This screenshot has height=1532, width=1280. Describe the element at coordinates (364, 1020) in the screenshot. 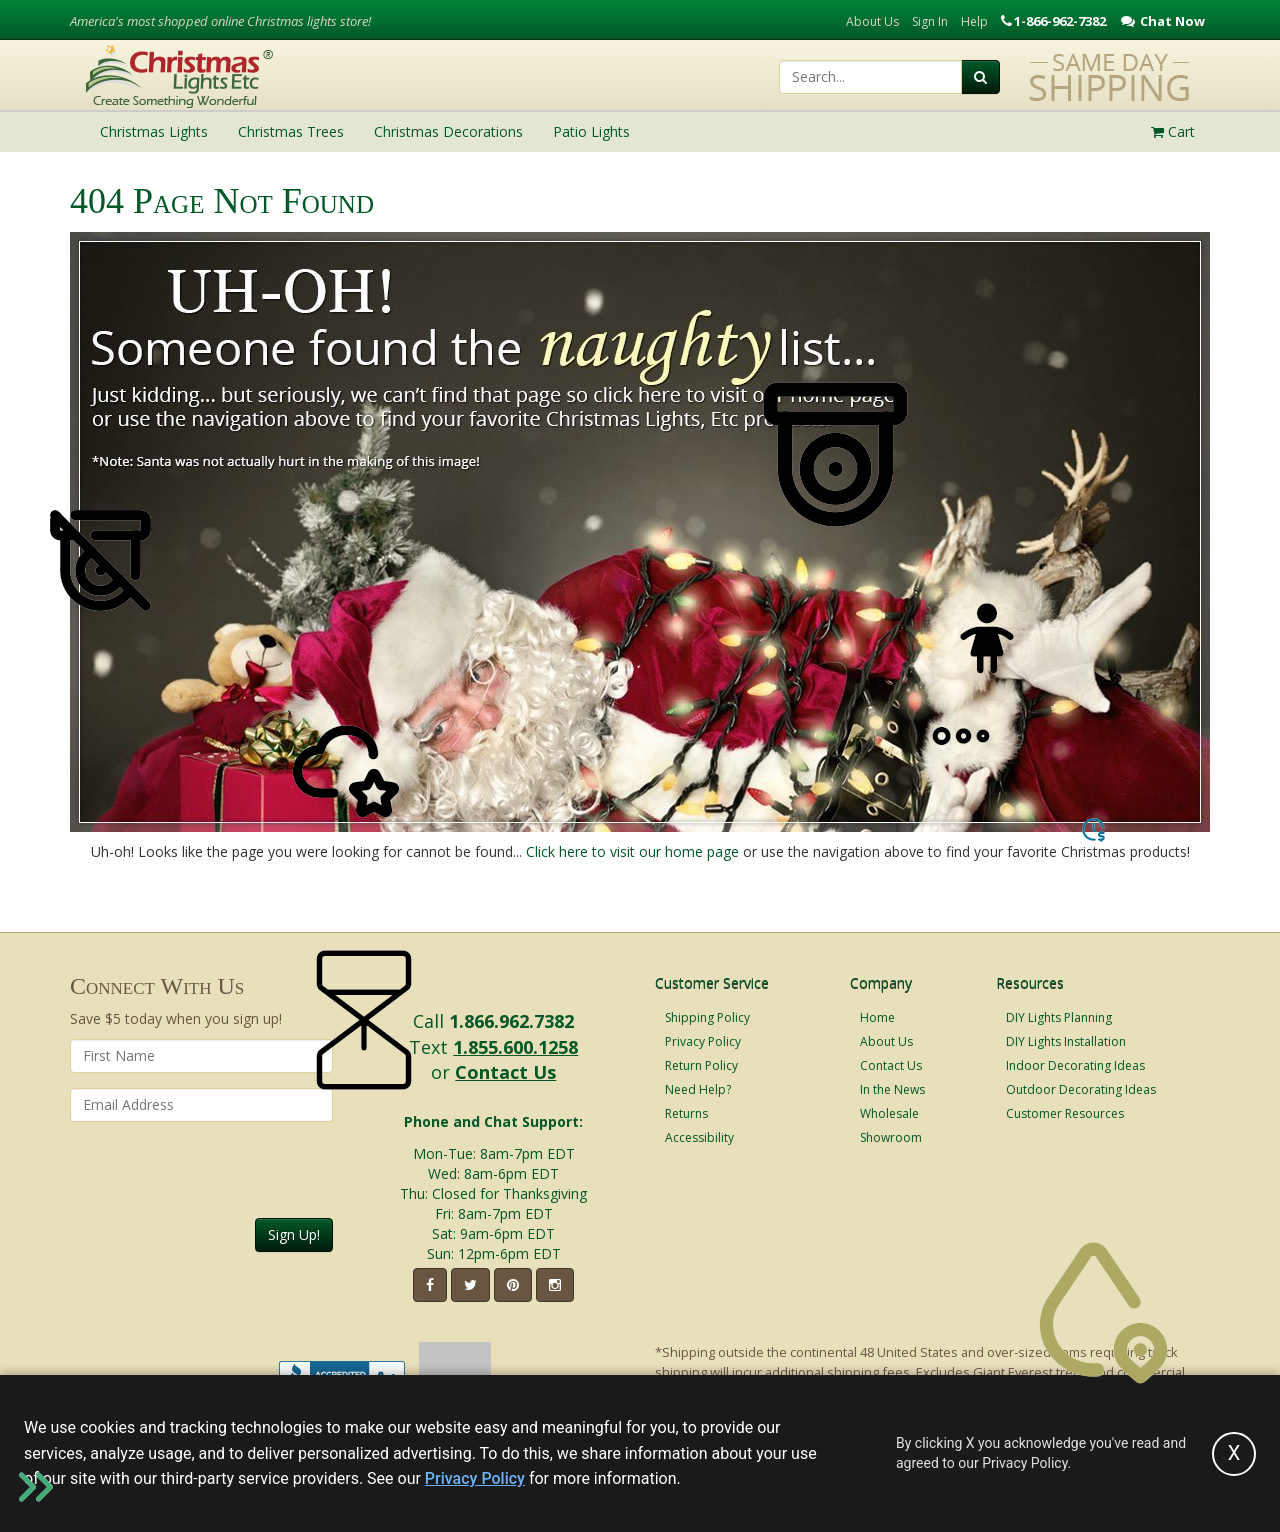

I see `indicates a process is in progress` at that location.